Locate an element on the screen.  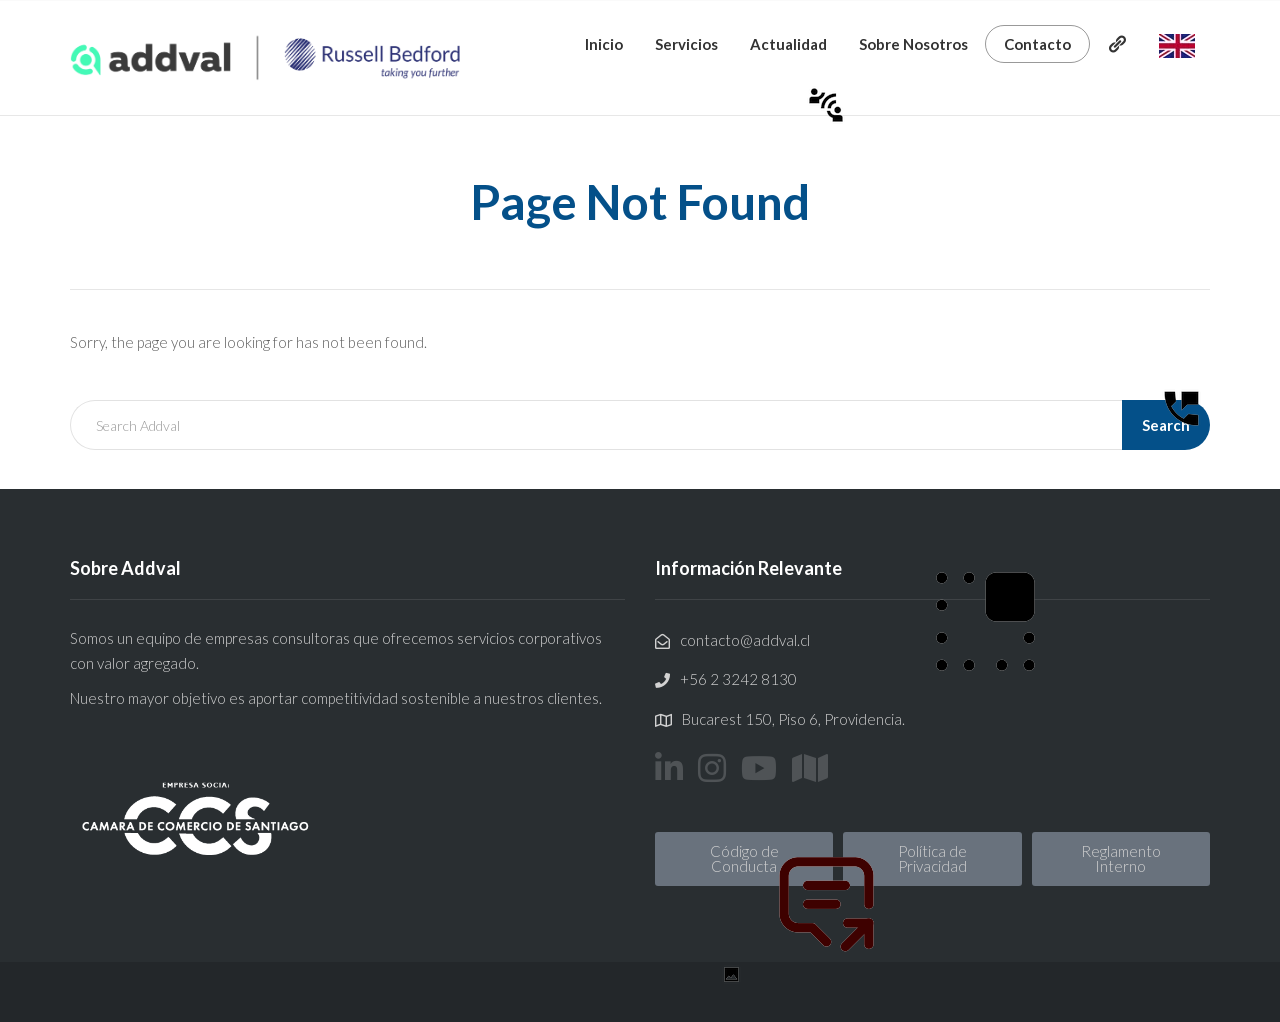
connect with others remotely is located at coordinates (826, 105).